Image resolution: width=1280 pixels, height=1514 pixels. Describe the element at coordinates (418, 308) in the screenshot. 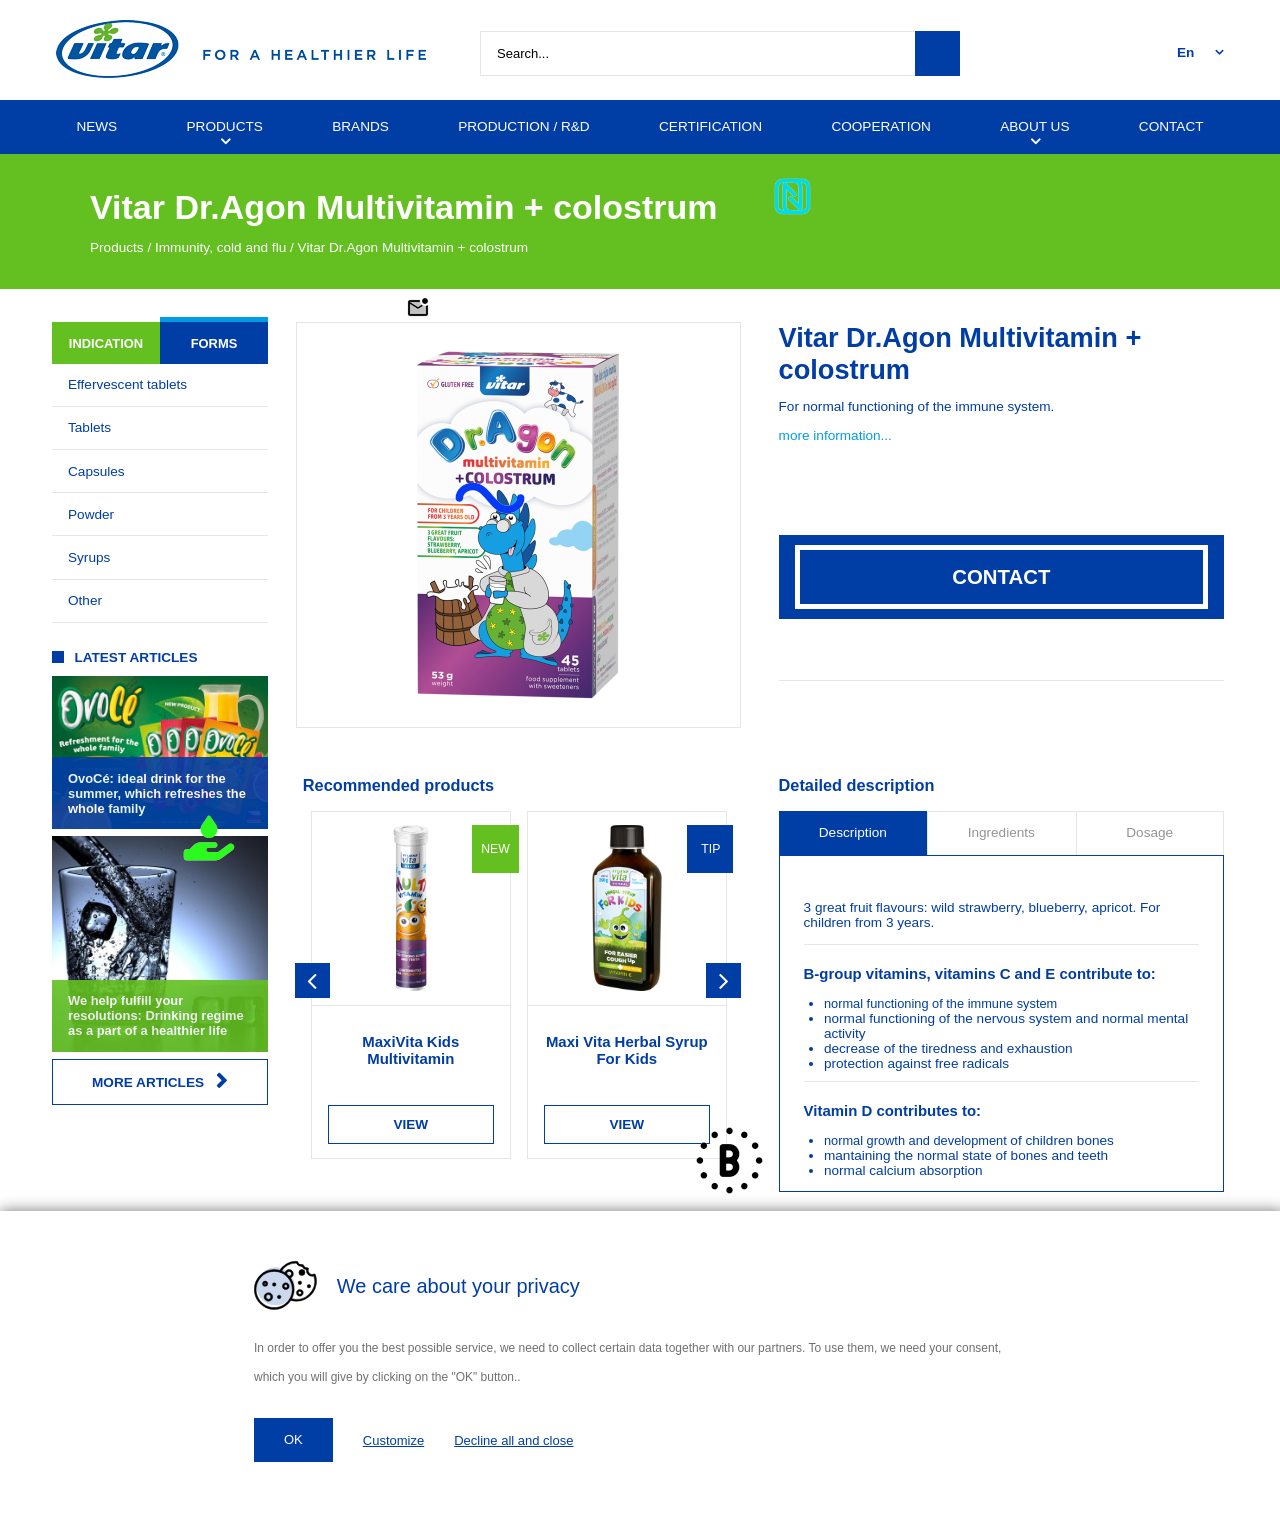

I see `indicates an unread email message` at that location.